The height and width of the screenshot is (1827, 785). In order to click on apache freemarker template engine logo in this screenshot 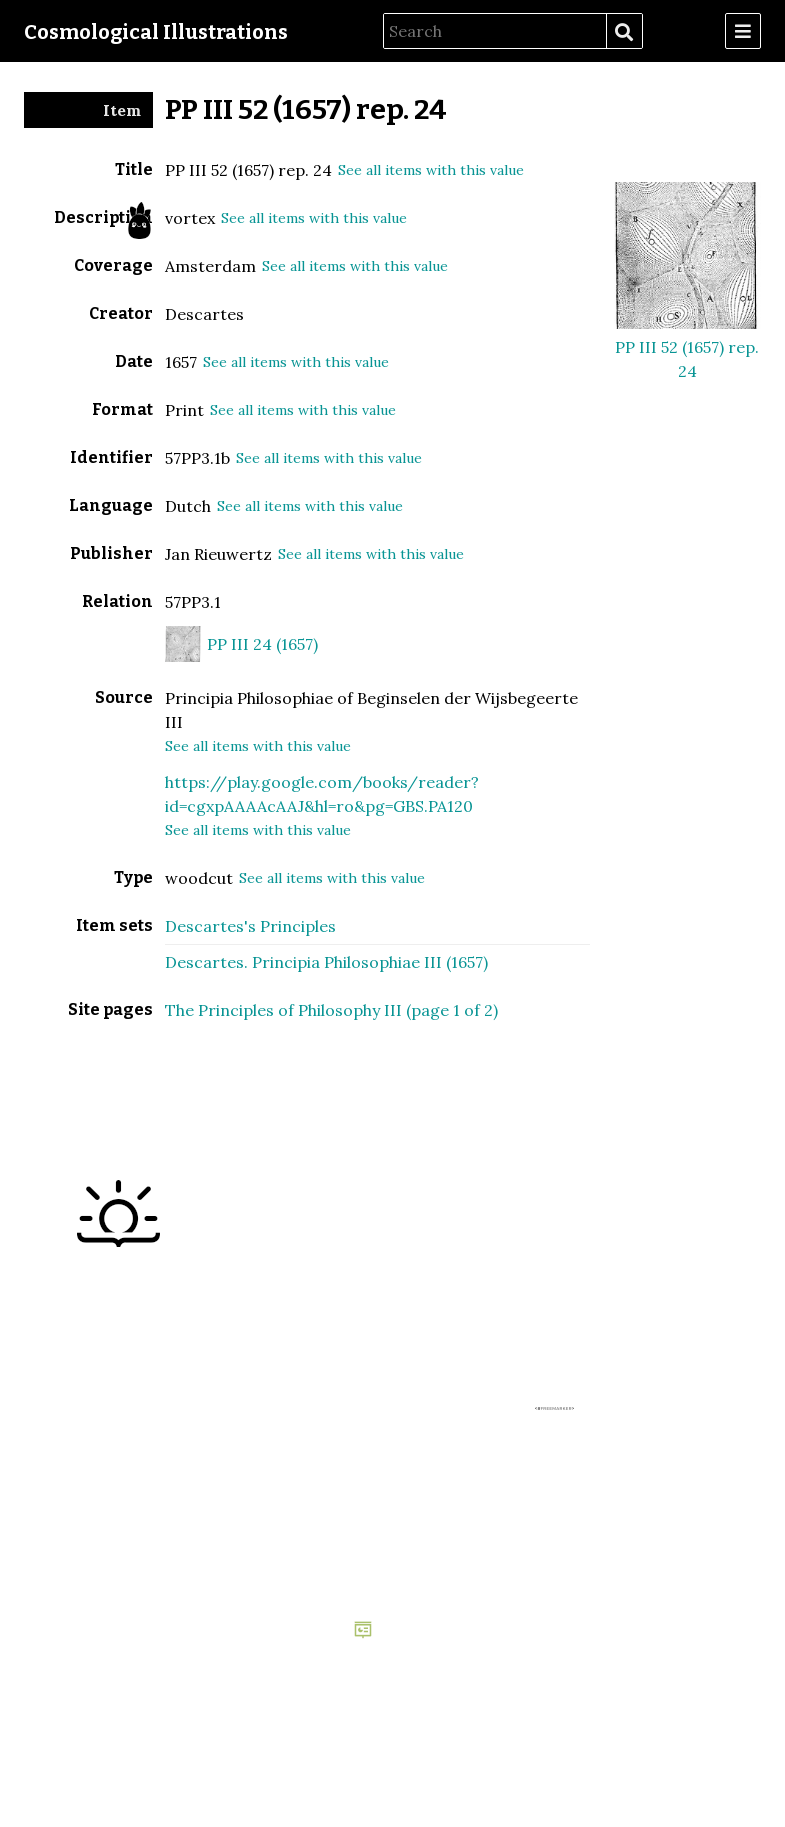, I will do `click(554, 1408)`.